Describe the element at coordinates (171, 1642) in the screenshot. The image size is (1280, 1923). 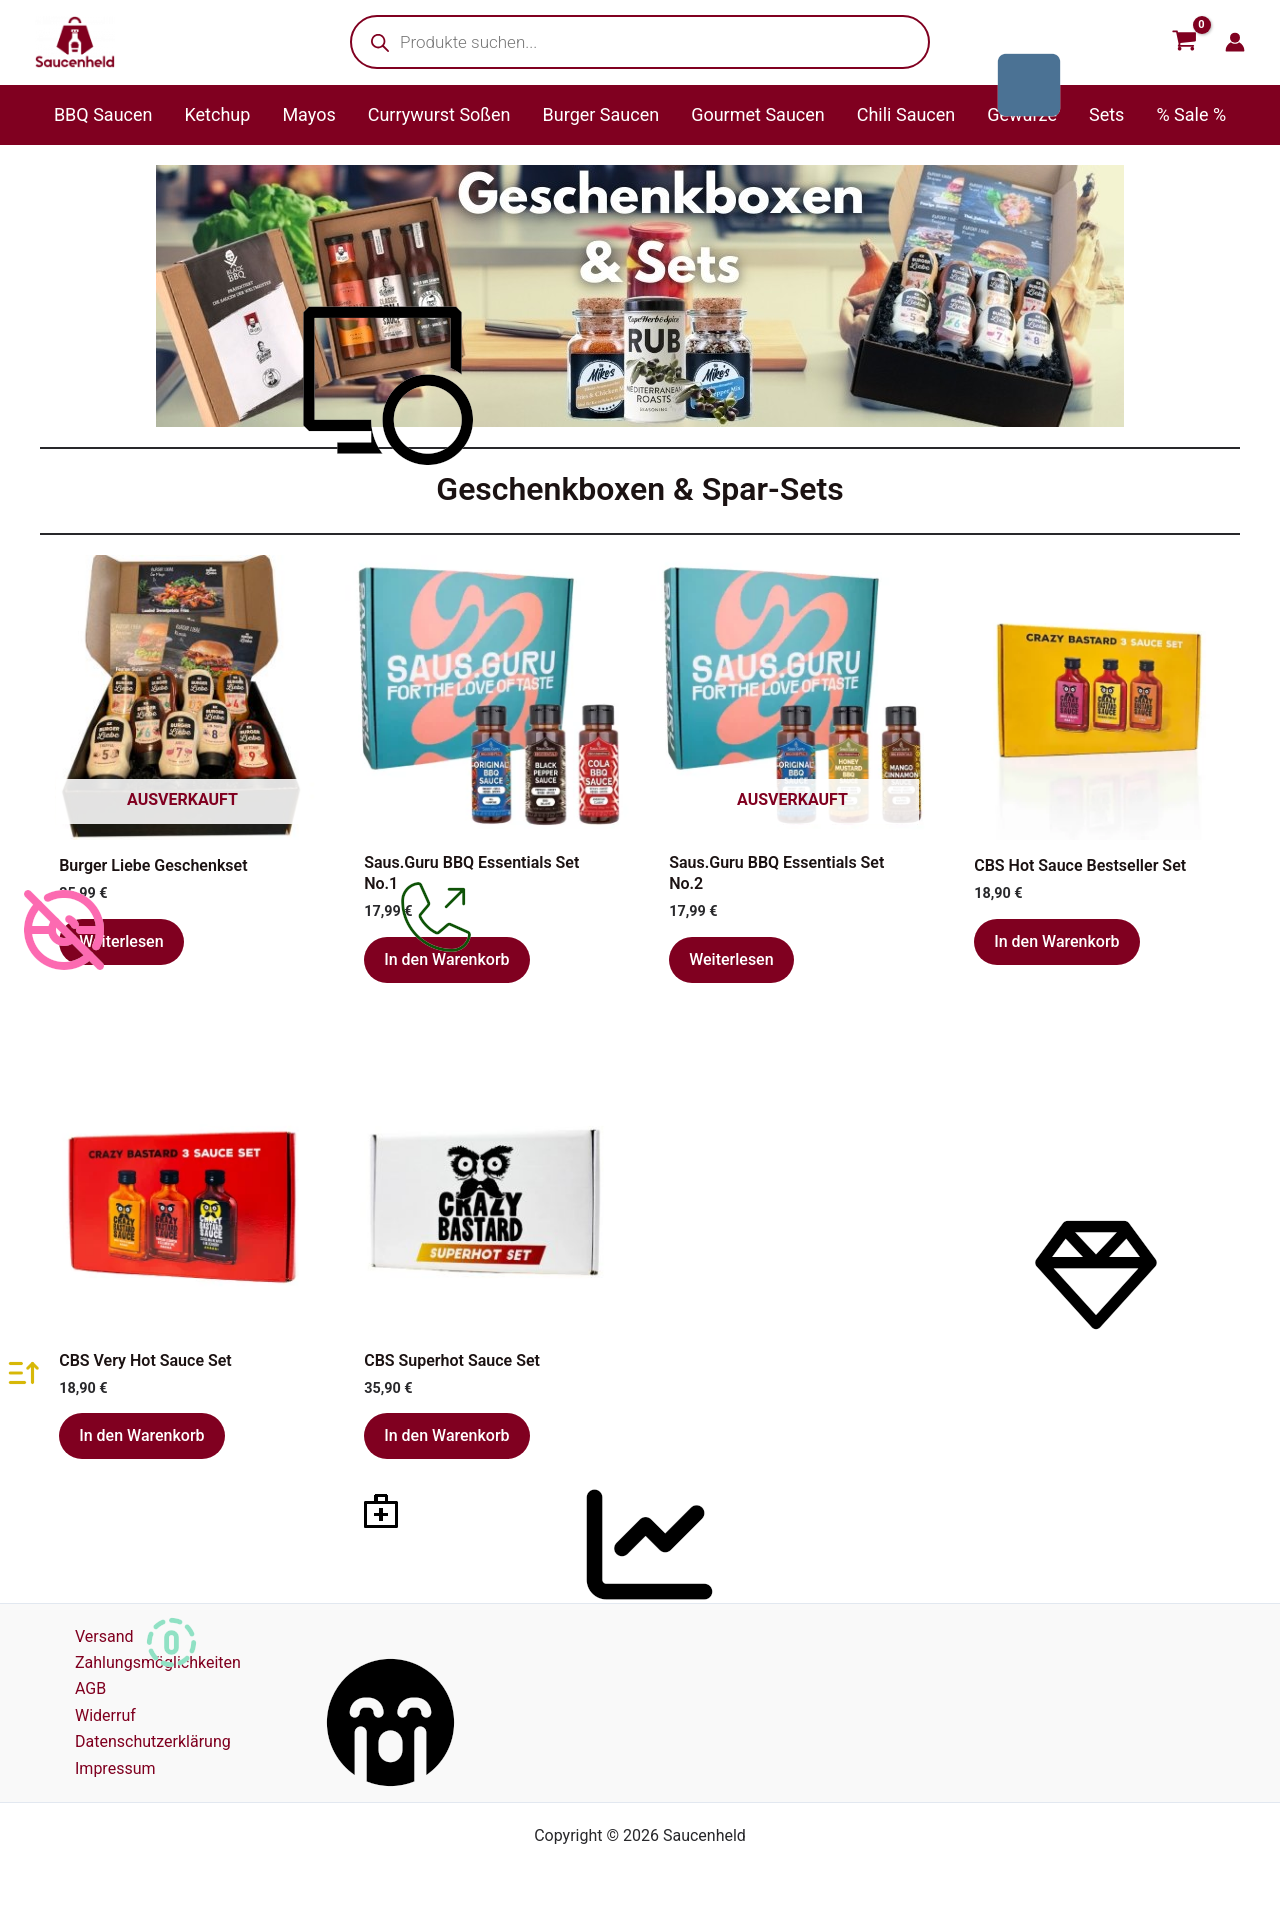
I see `indicates zero items or empty count` at that location.